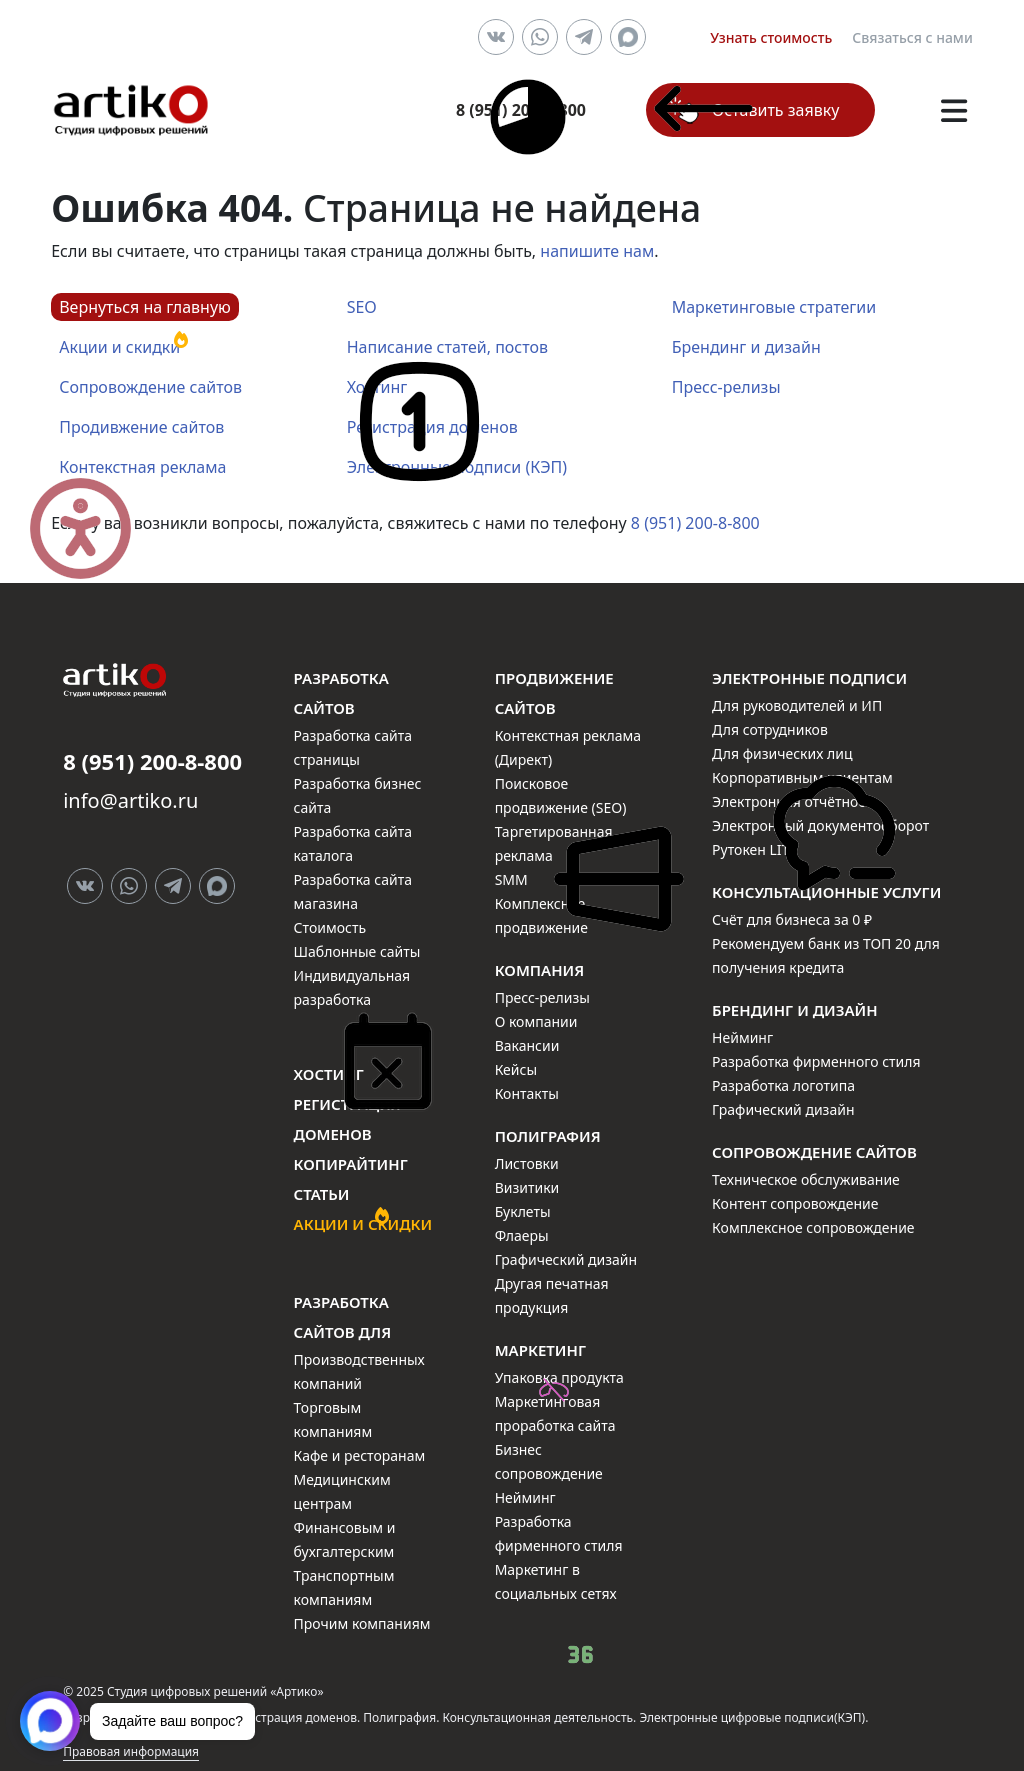 The height and width of the screenshot is (1771, 1024). What do you see at coordinates (80, 528) in the screenshot?
I see `indicates accessibility features are available` at bounding box center [80, 528].